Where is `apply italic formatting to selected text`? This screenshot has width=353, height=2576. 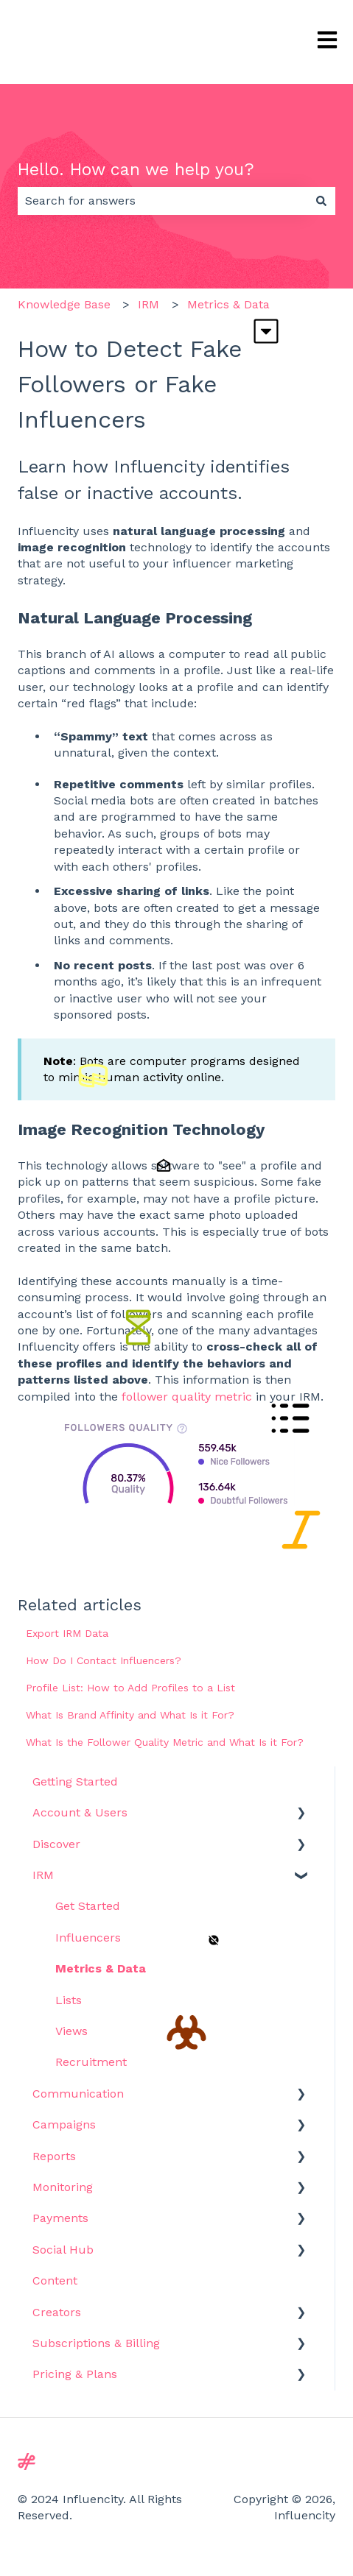
apply italic formatting to selected text is located at coordinates (301, 1529).